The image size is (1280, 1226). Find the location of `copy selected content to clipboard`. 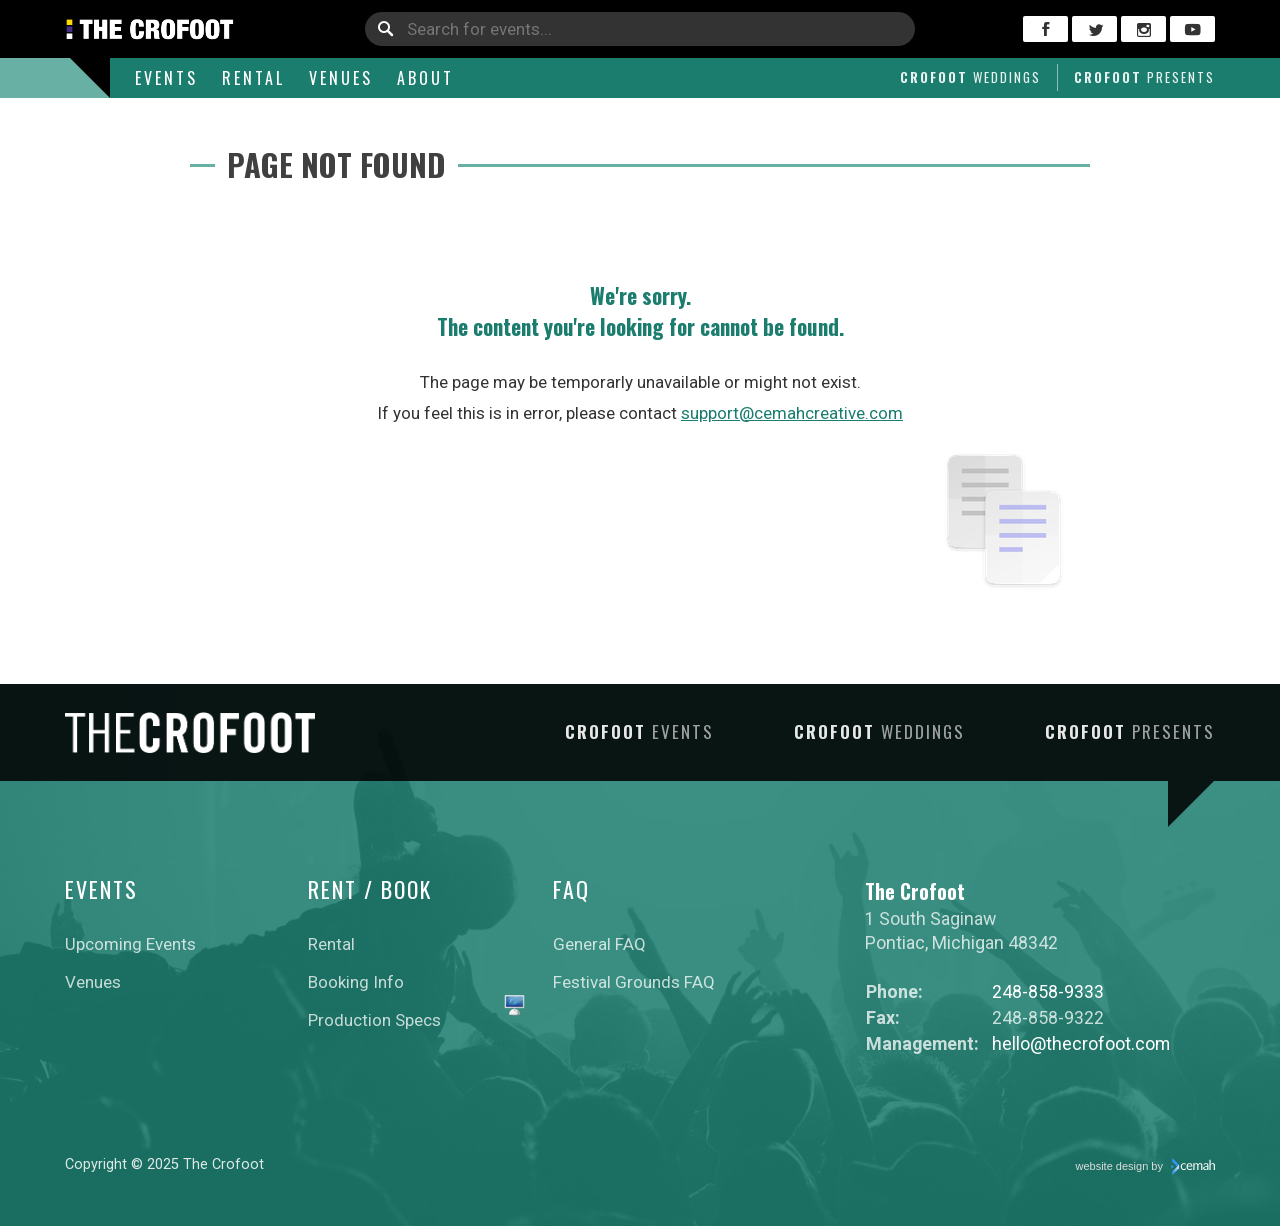

copy selected content to clipboard is located at coordinates (1004, 519).